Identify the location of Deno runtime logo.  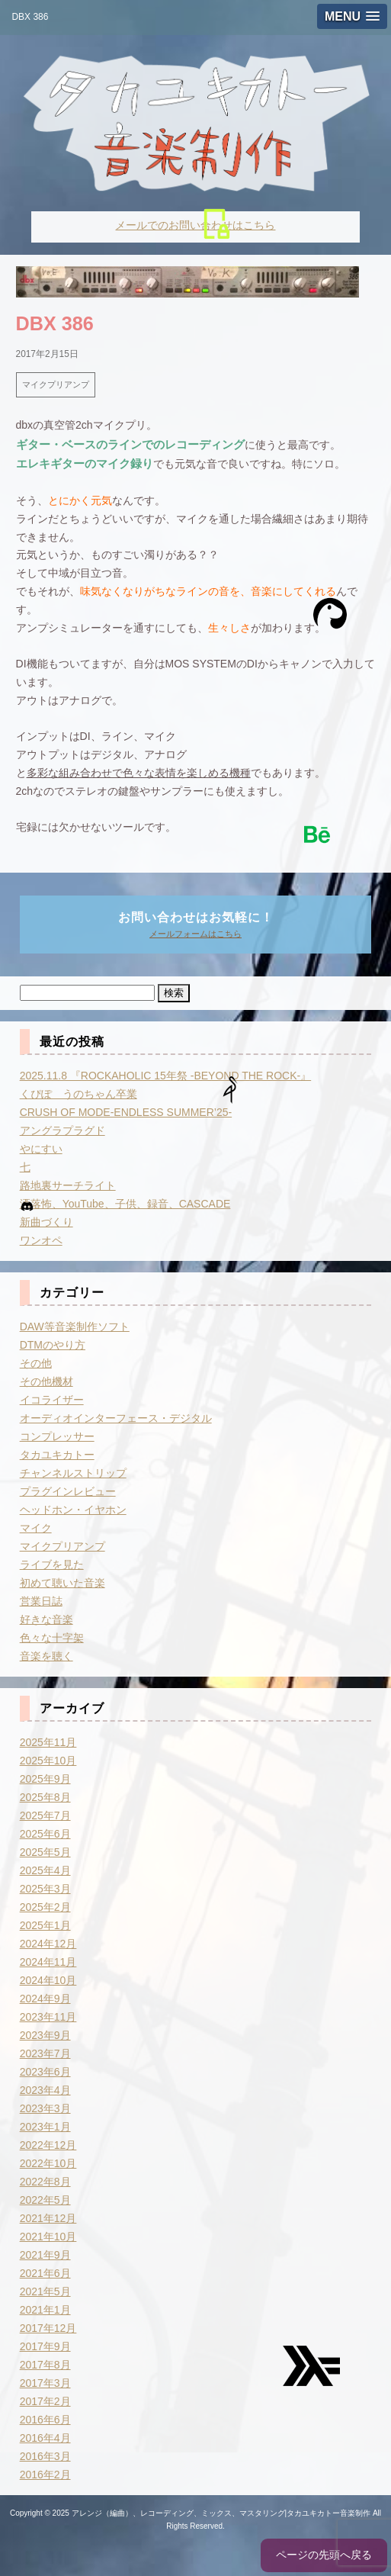
(330, 613).